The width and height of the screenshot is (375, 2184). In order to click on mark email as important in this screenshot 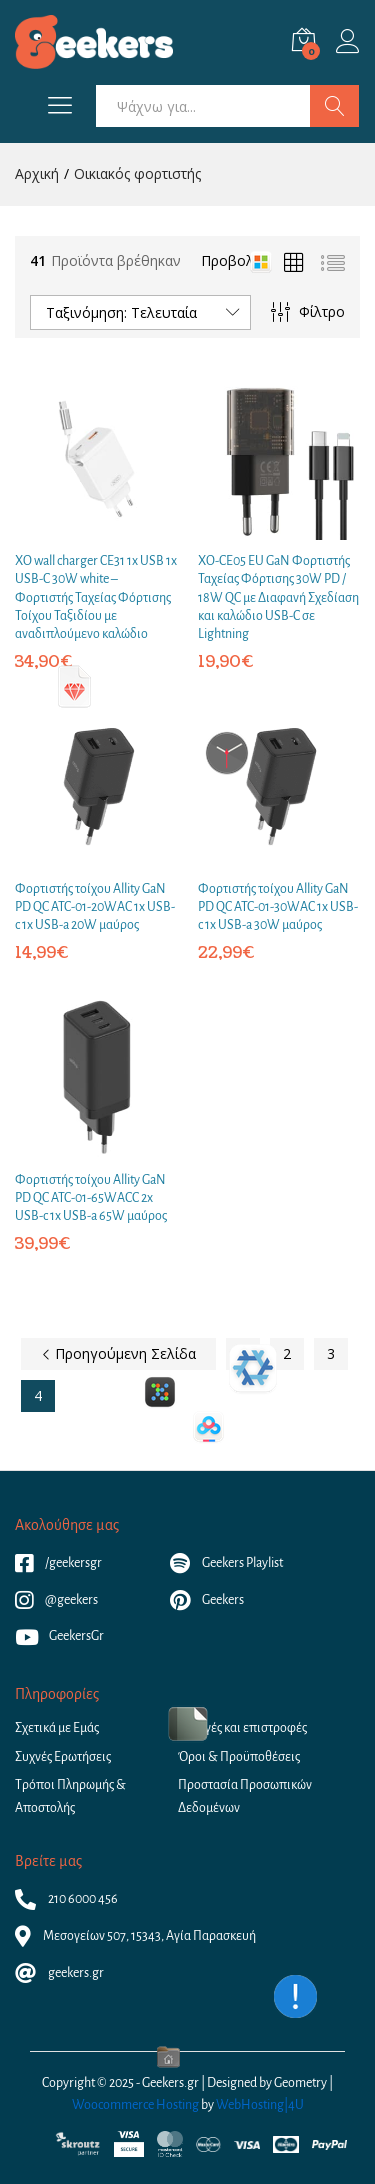, I will do `click(295, 1996)`.